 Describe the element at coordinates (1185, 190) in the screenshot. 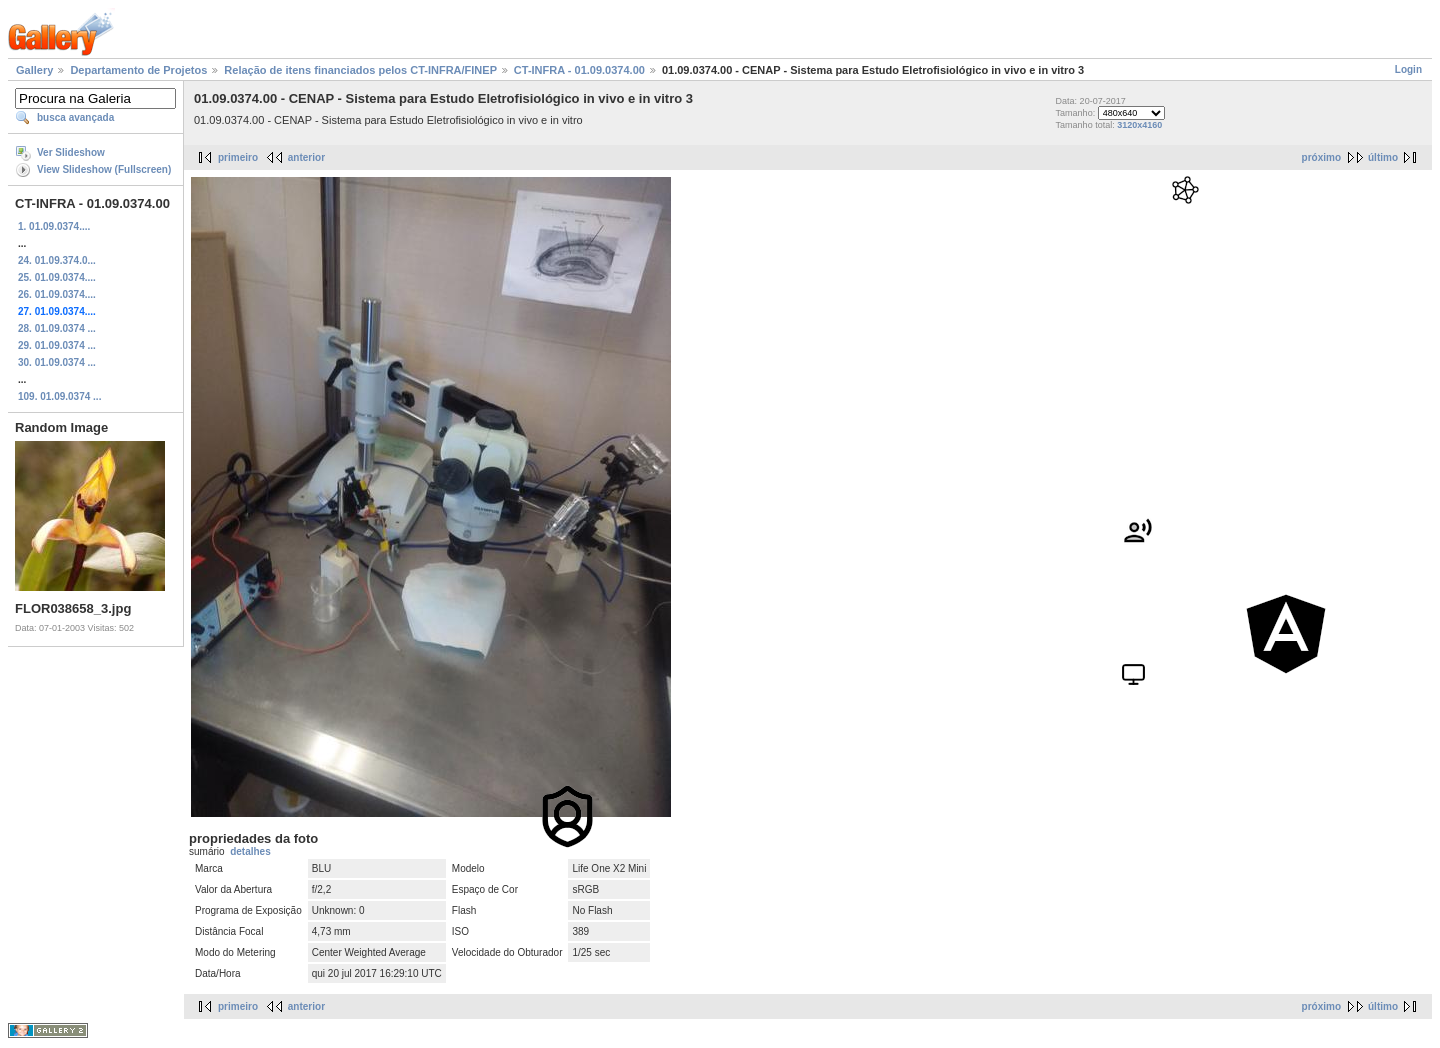

I see `connect to the fediverse network` at that location.